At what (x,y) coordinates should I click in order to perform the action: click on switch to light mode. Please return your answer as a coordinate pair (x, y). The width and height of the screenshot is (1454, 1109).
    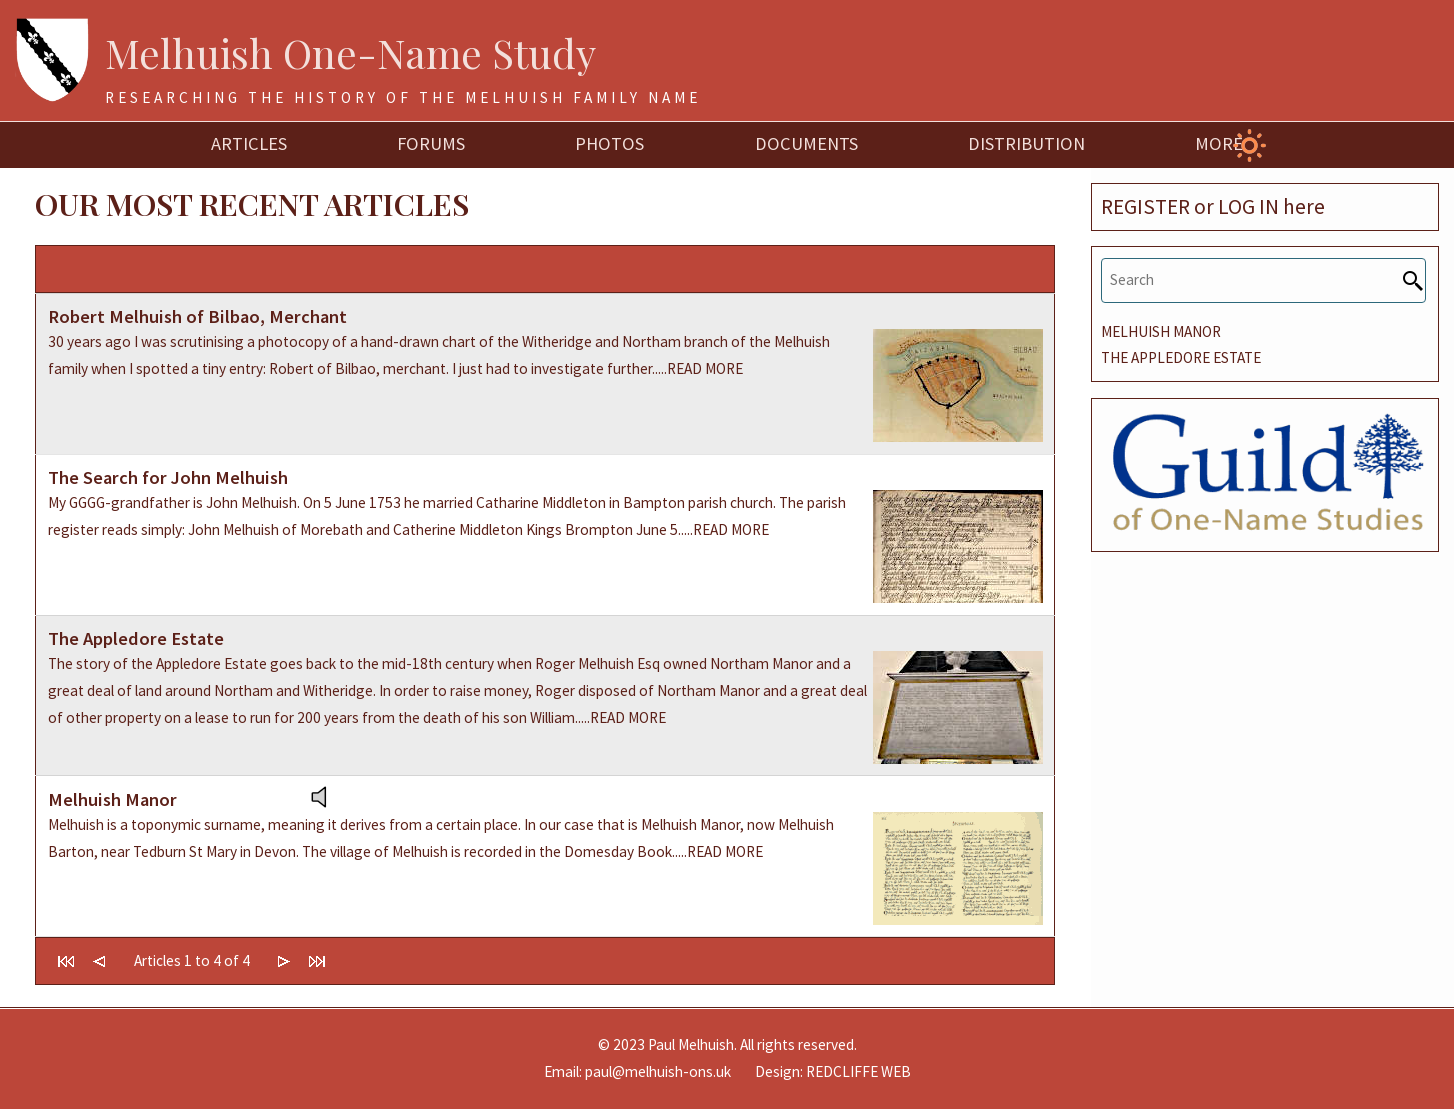
    Looking at the image, I should click on (1249, 145).